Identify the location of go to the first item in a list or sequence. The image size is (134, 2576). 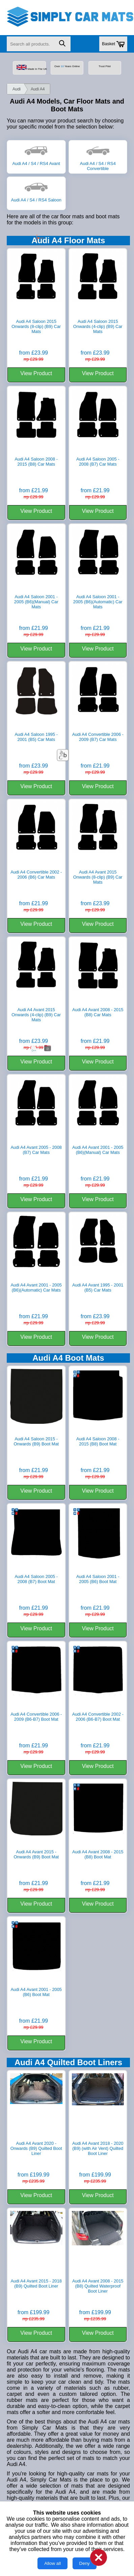
(40, 238).